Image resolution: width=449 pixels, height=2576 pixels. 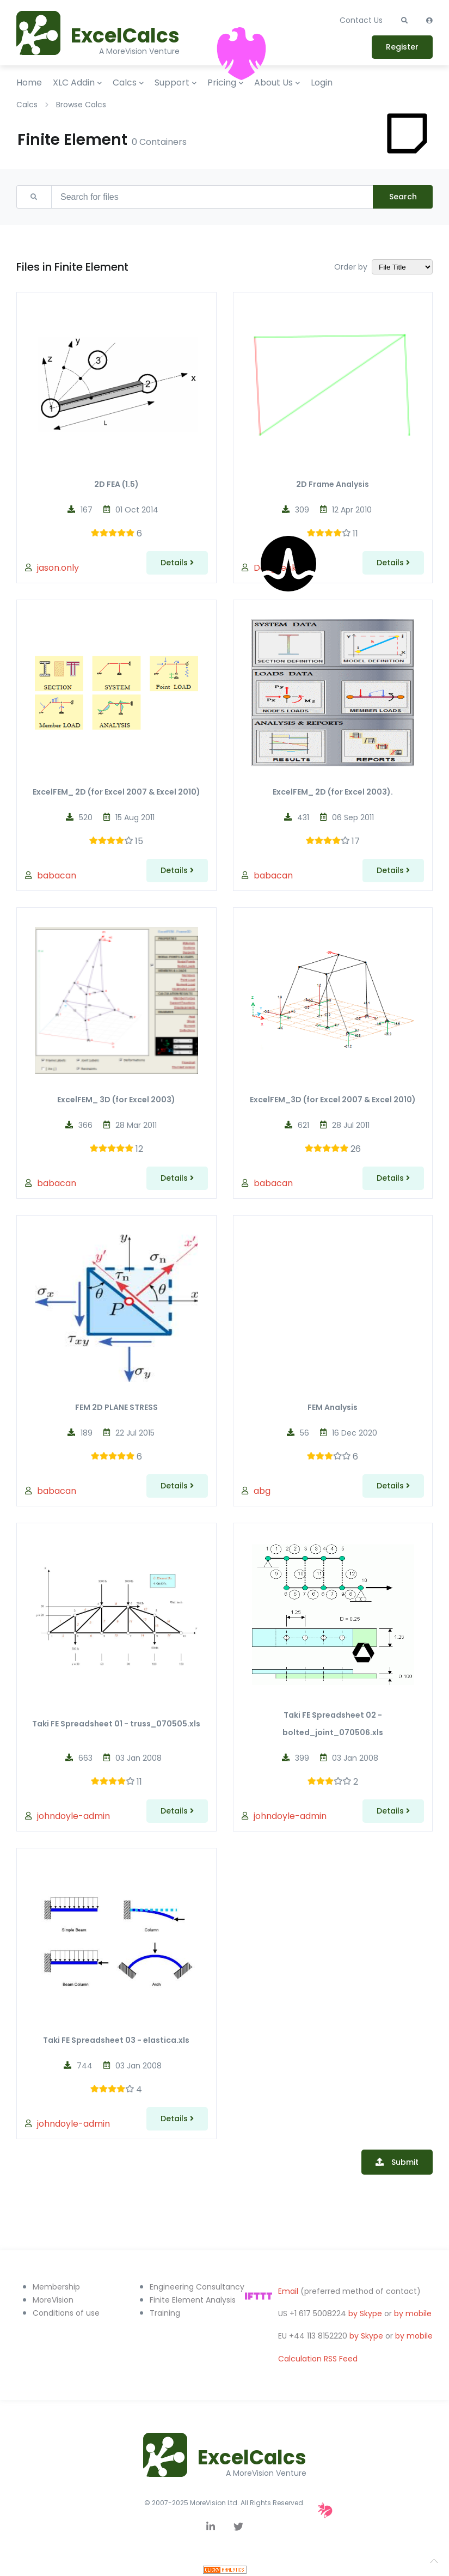 What do you see at coordinates (363, 1652) in the screenshot?
I see `open the Commerzbank banking app` at bounding box center [363, 1652].